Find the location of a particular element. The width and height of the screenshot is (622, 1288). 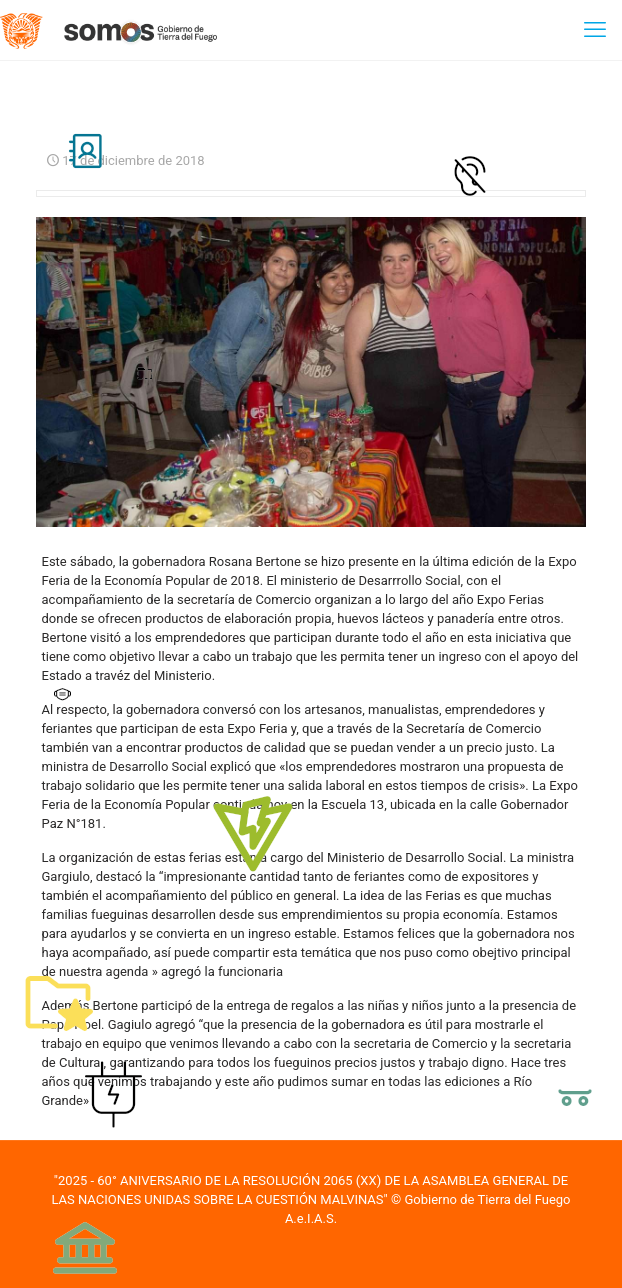

indicates mask required area or health guidelines is located at coordinates (62, 694).